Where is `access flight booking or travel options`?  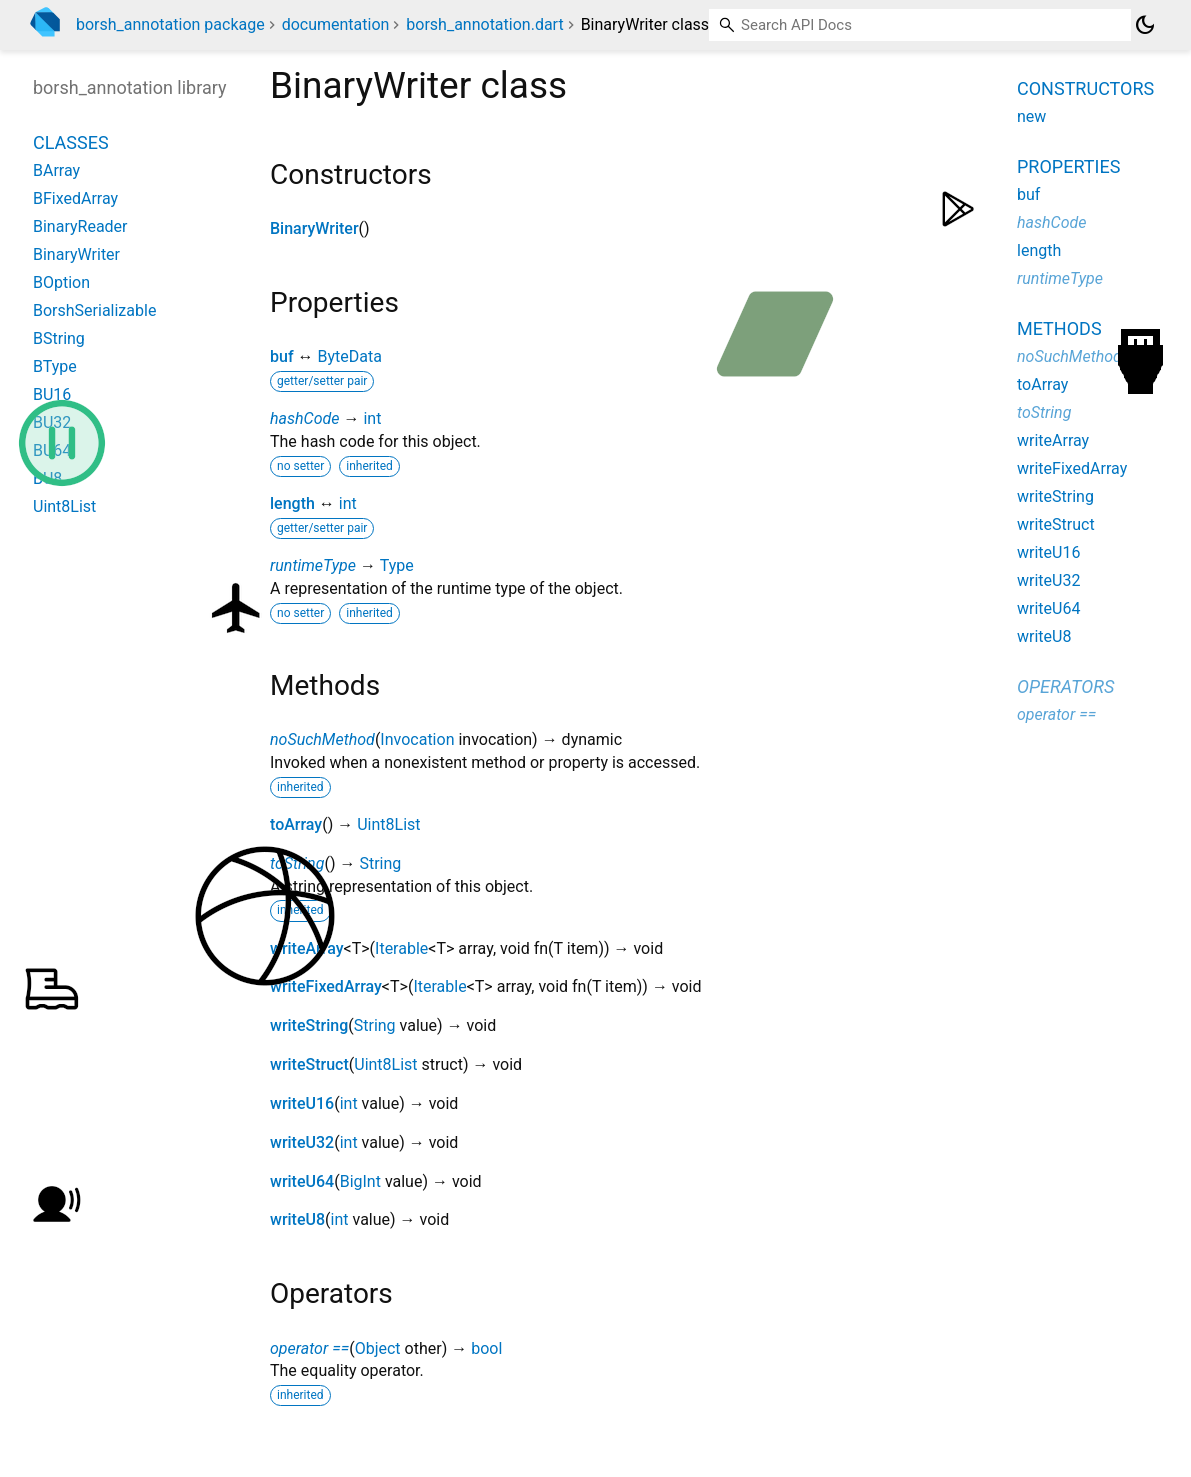
access flight booking or travel options is located at coordinates (237, 608).